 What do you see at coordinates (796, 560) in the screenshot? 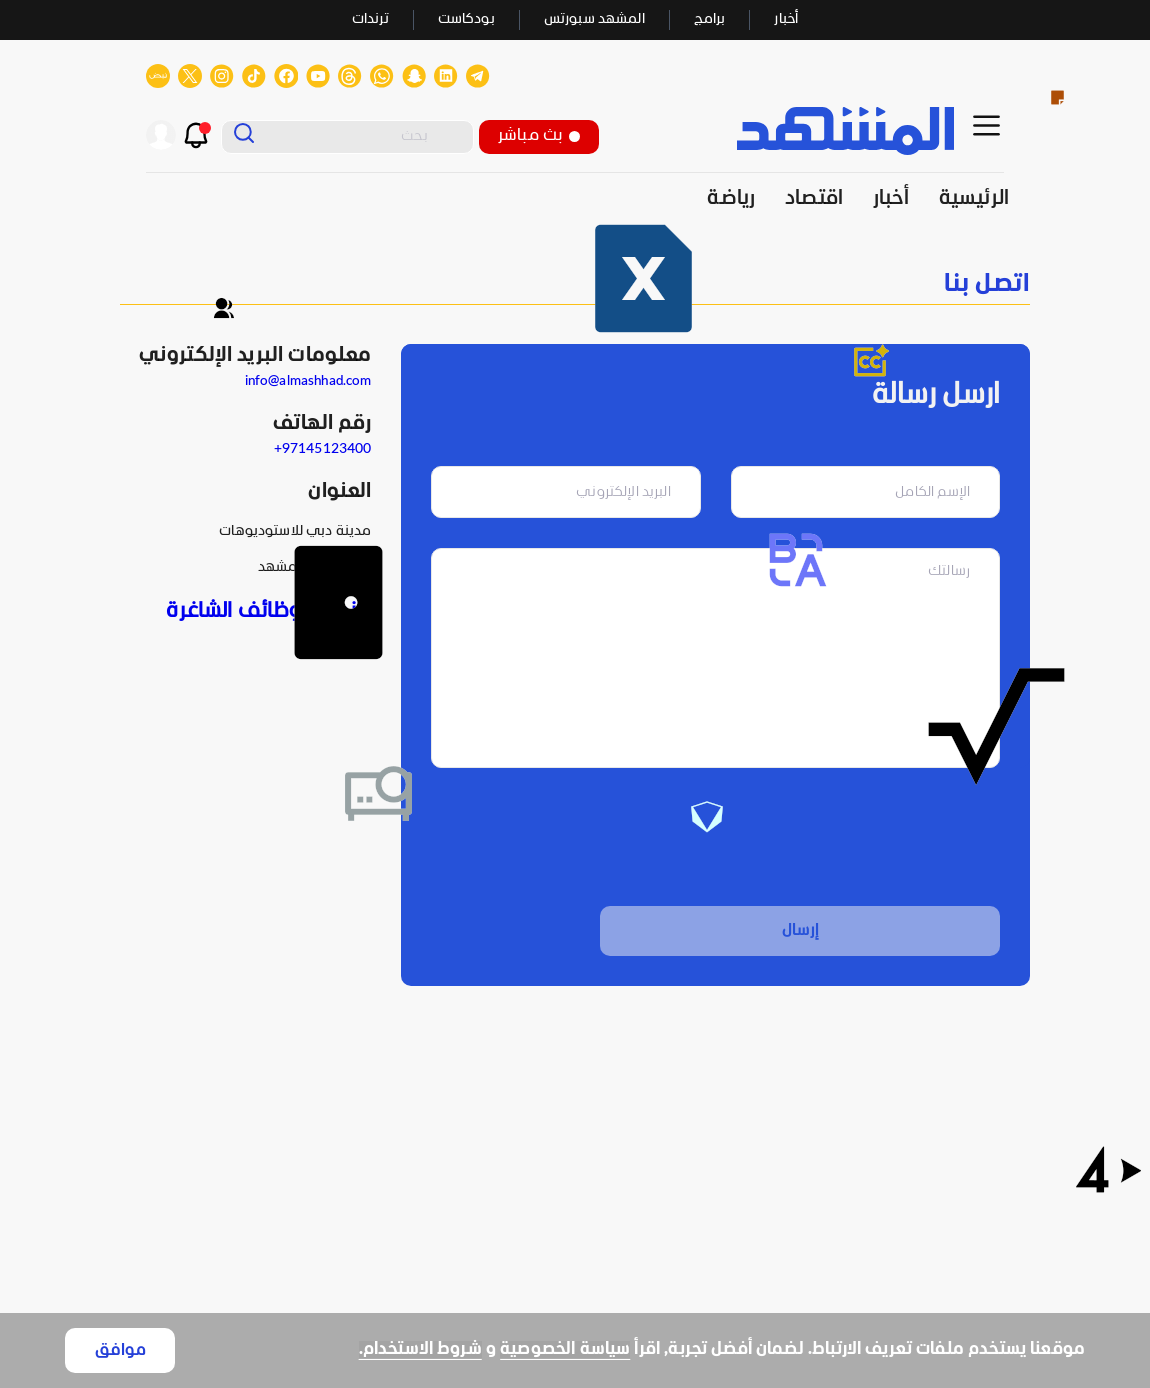
I see `switch between languages or translation mode` at bounding box center [796, 560].